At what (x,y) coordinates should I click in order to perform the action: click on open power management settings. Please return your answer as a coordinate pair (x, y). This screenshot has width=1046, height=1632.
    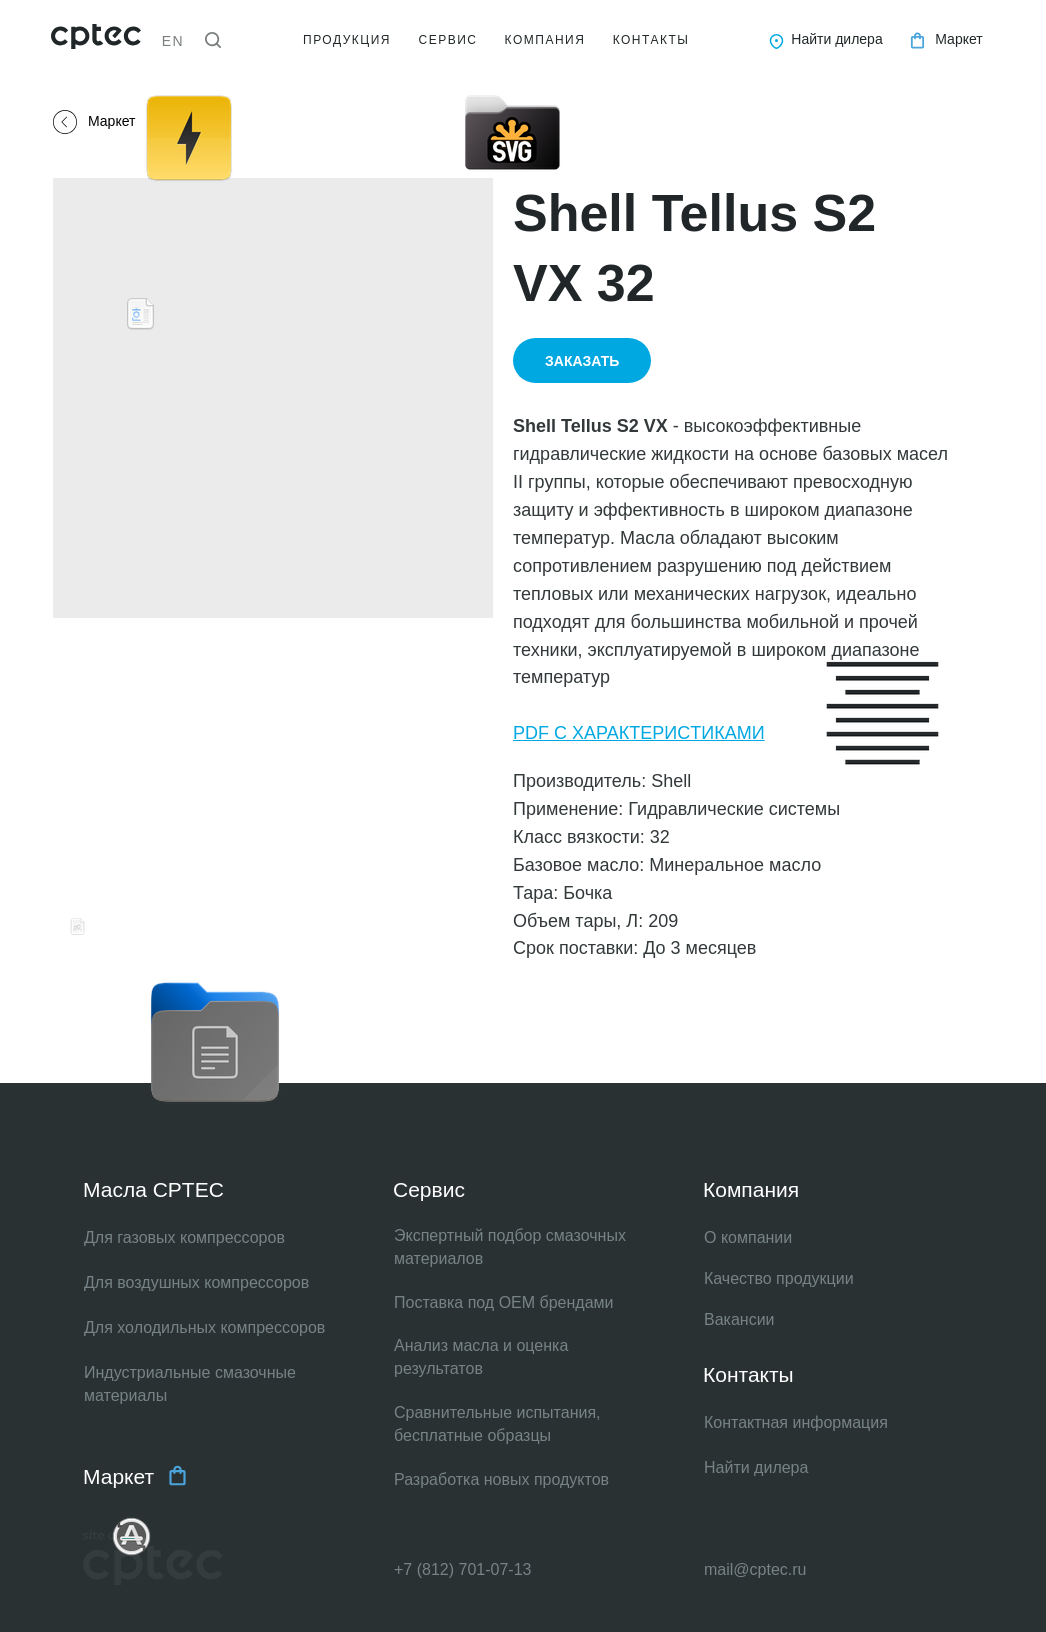
    Looking at the image, I should click on (189, 138).